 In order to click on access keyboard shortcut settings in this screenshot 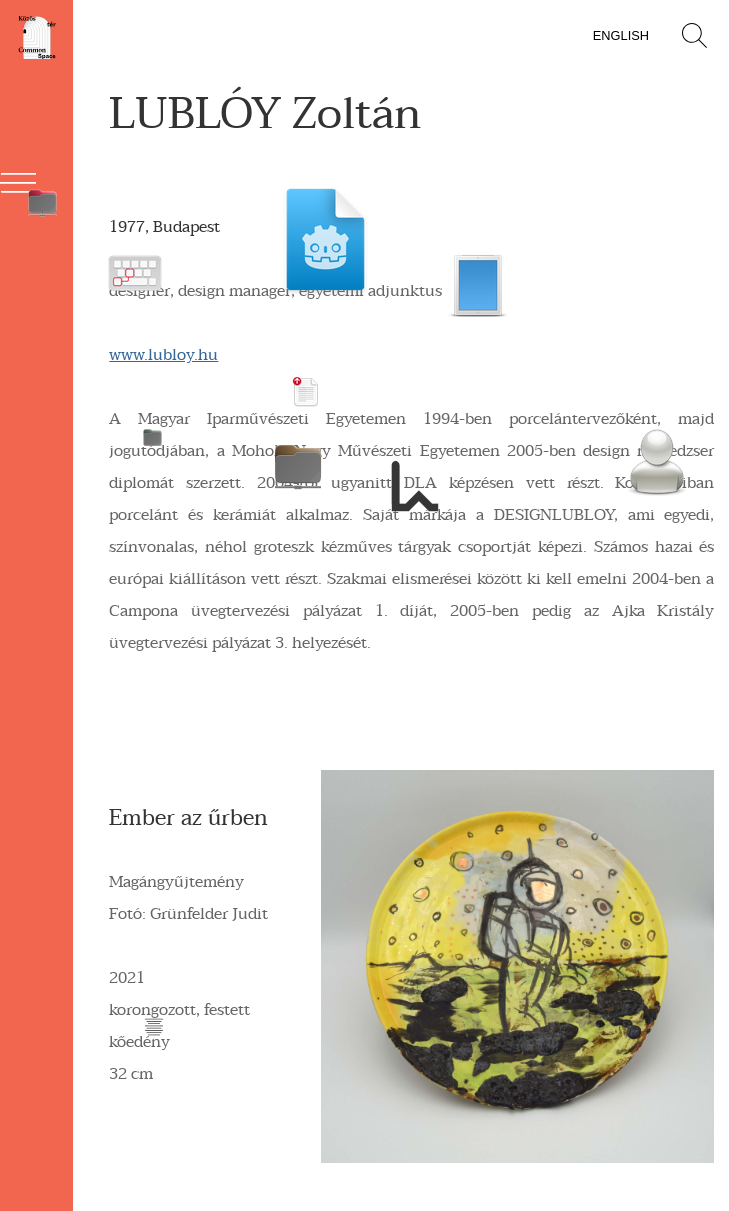, I will do `click(135, 273)`.